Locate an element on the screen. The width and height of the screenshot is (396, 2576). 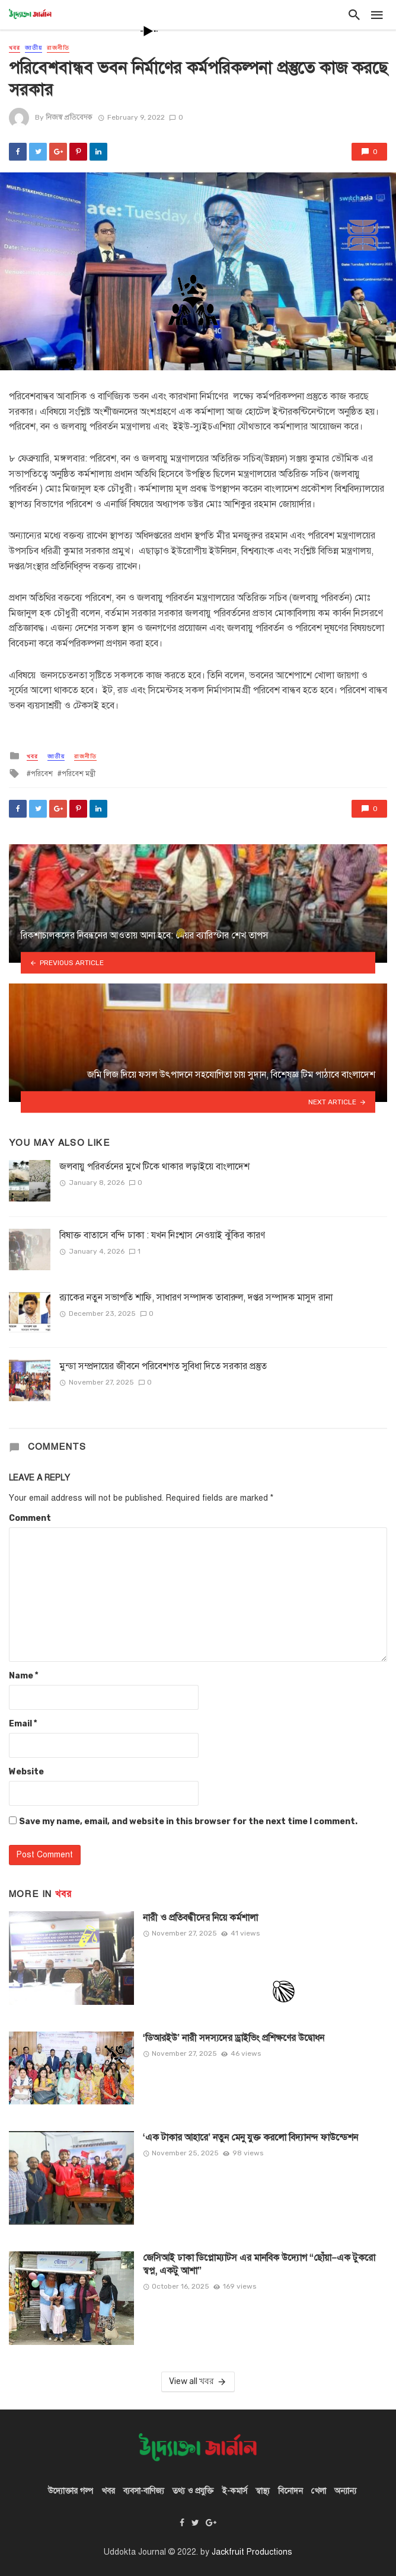
decorative abstract game element or badge is located at coordinates (363, 235).